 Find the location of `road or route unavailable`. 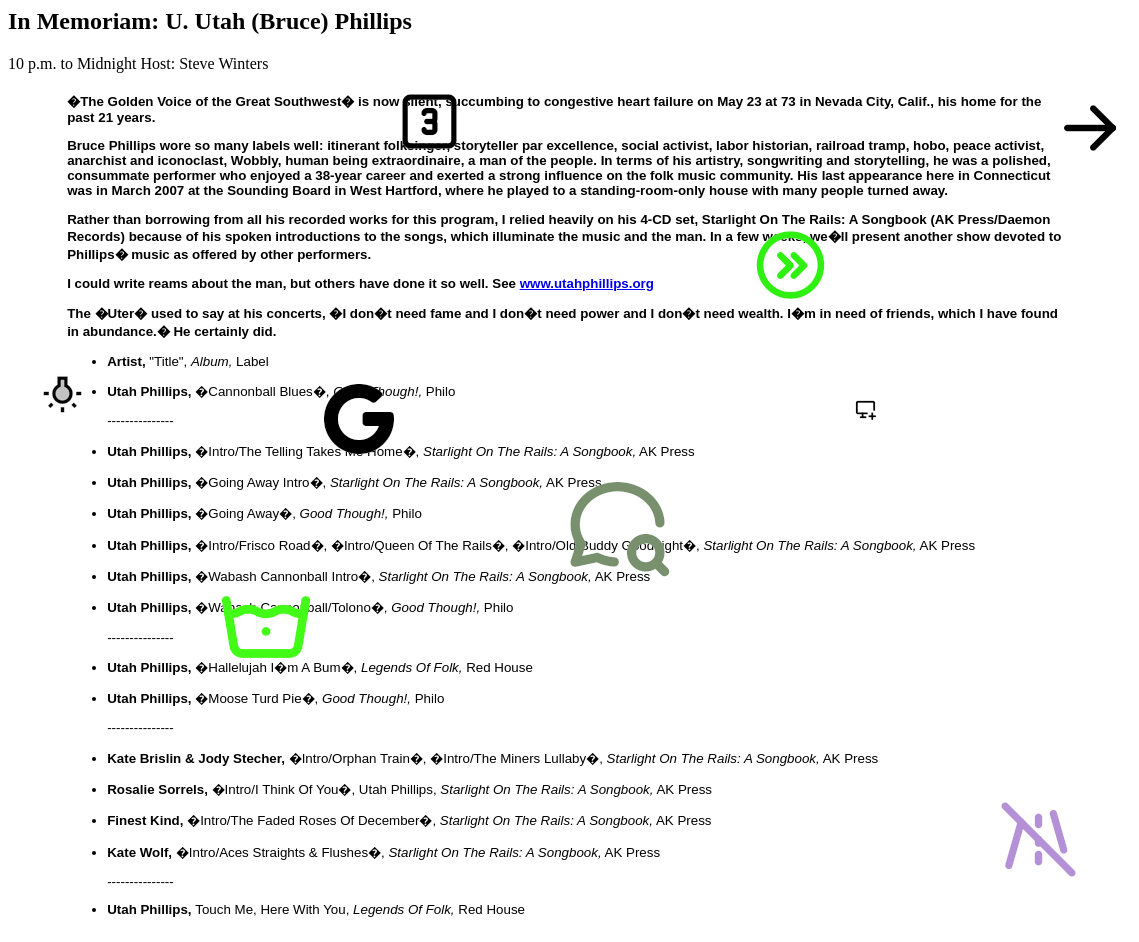

road or route unavailable is located at coordinates (1038, 839).